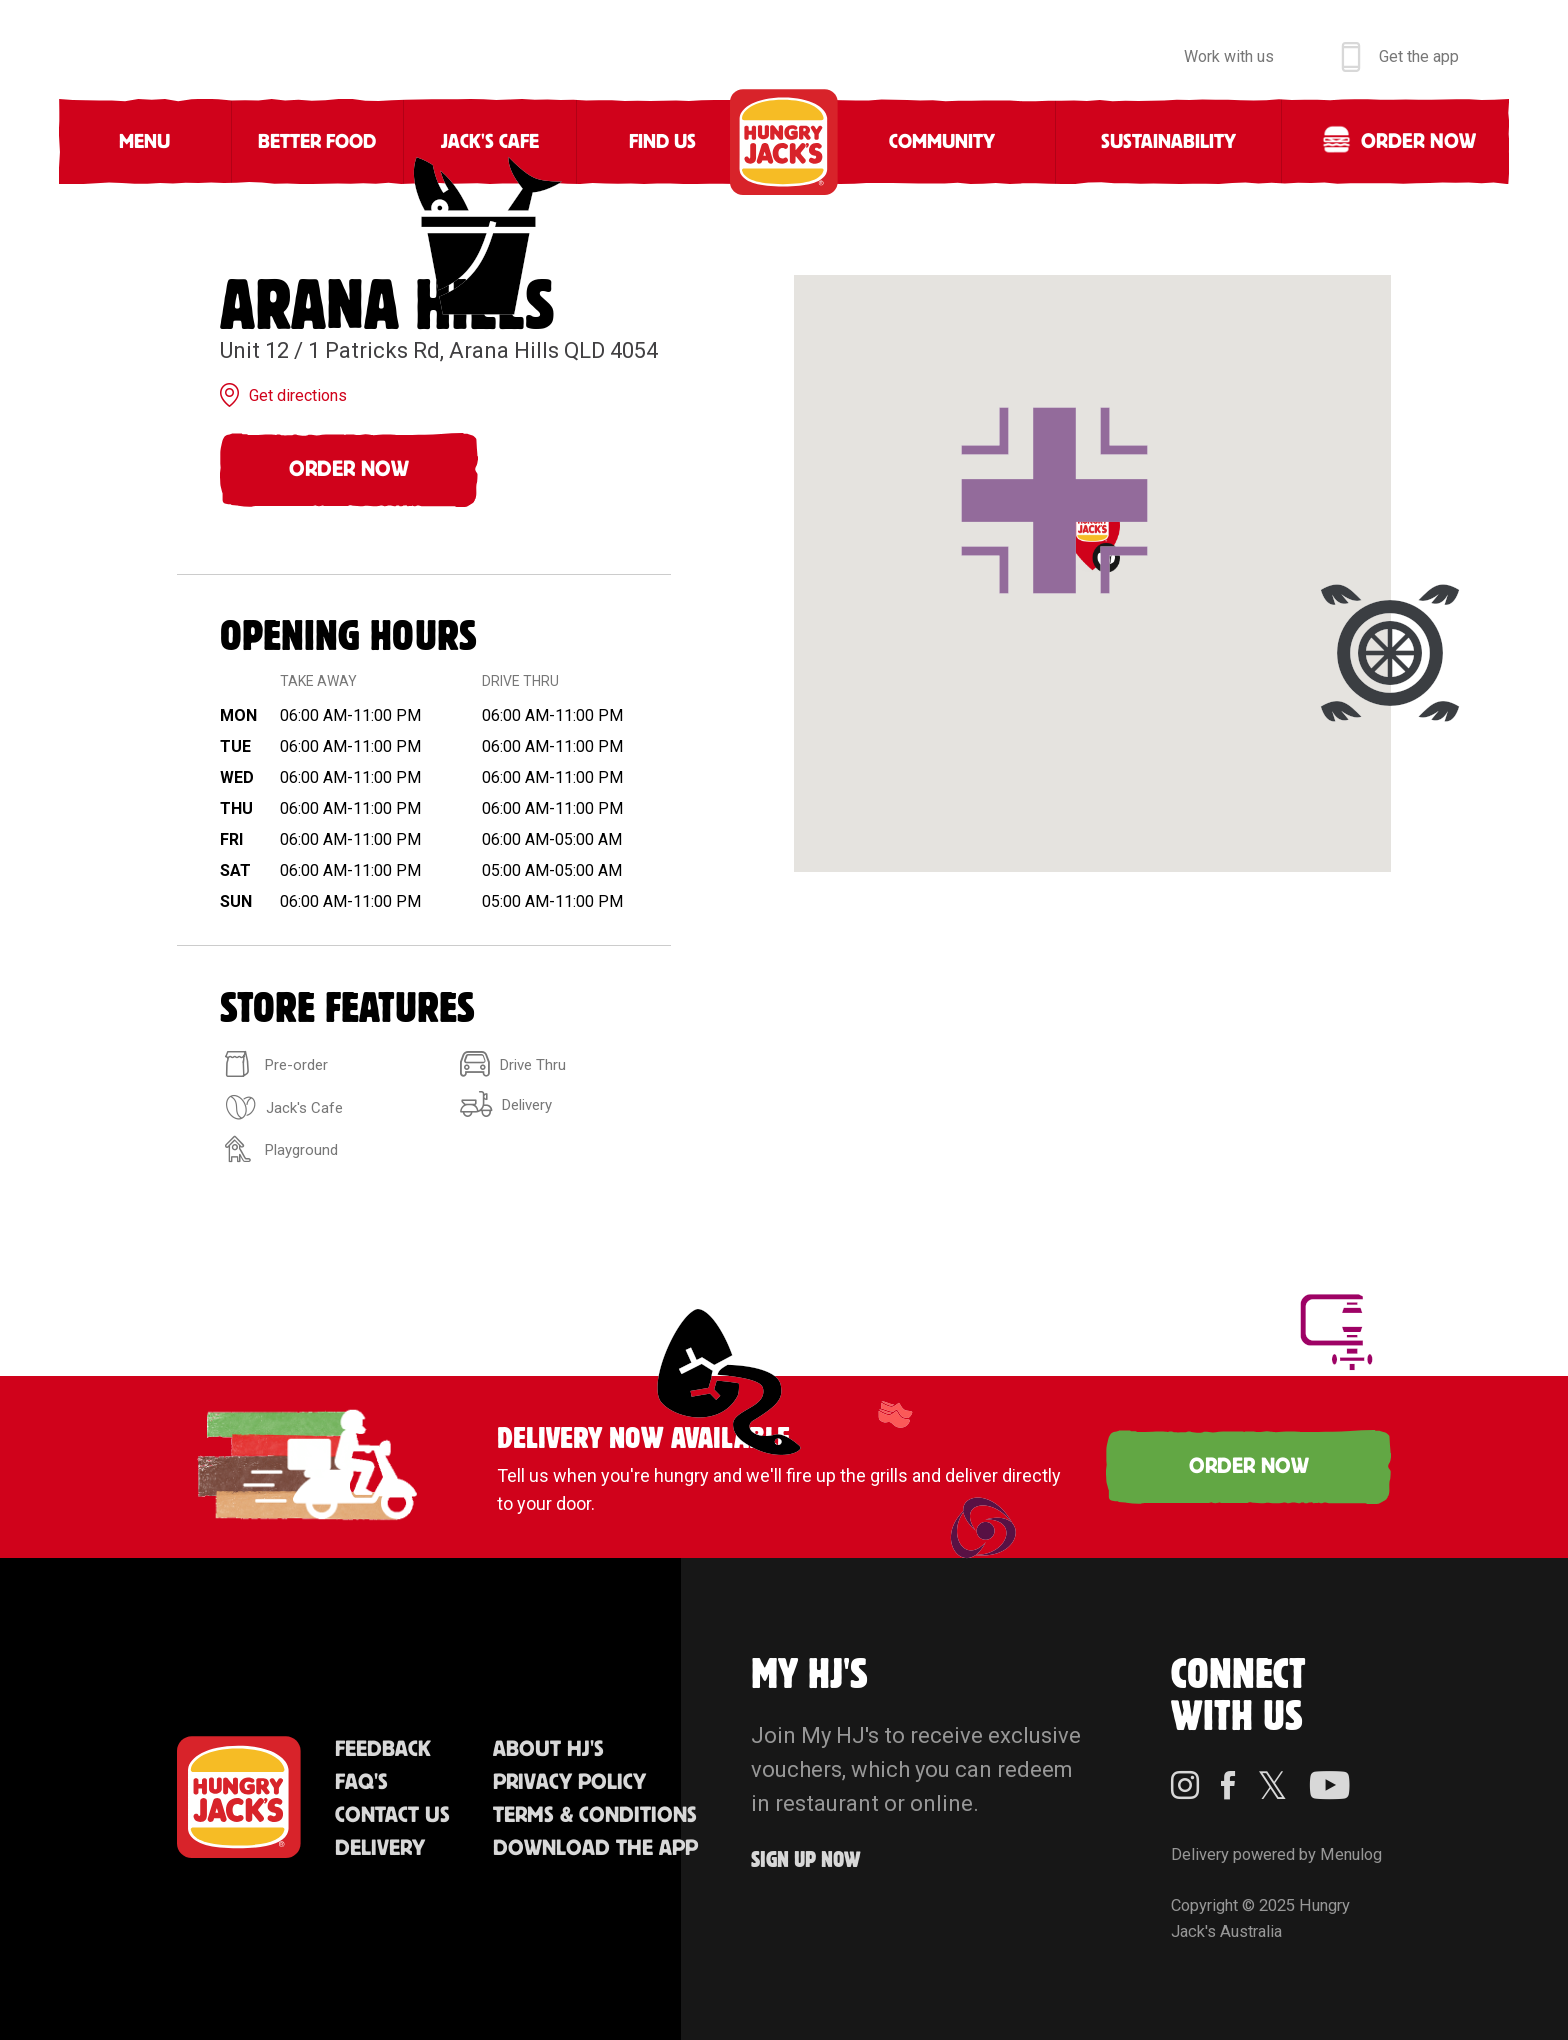 This screenshot has height=2040, width=1568. Describe the element at coordinates (895, 1414) in the screenshot. I see `wooden clogs footwear item in a game inventory` at that location.